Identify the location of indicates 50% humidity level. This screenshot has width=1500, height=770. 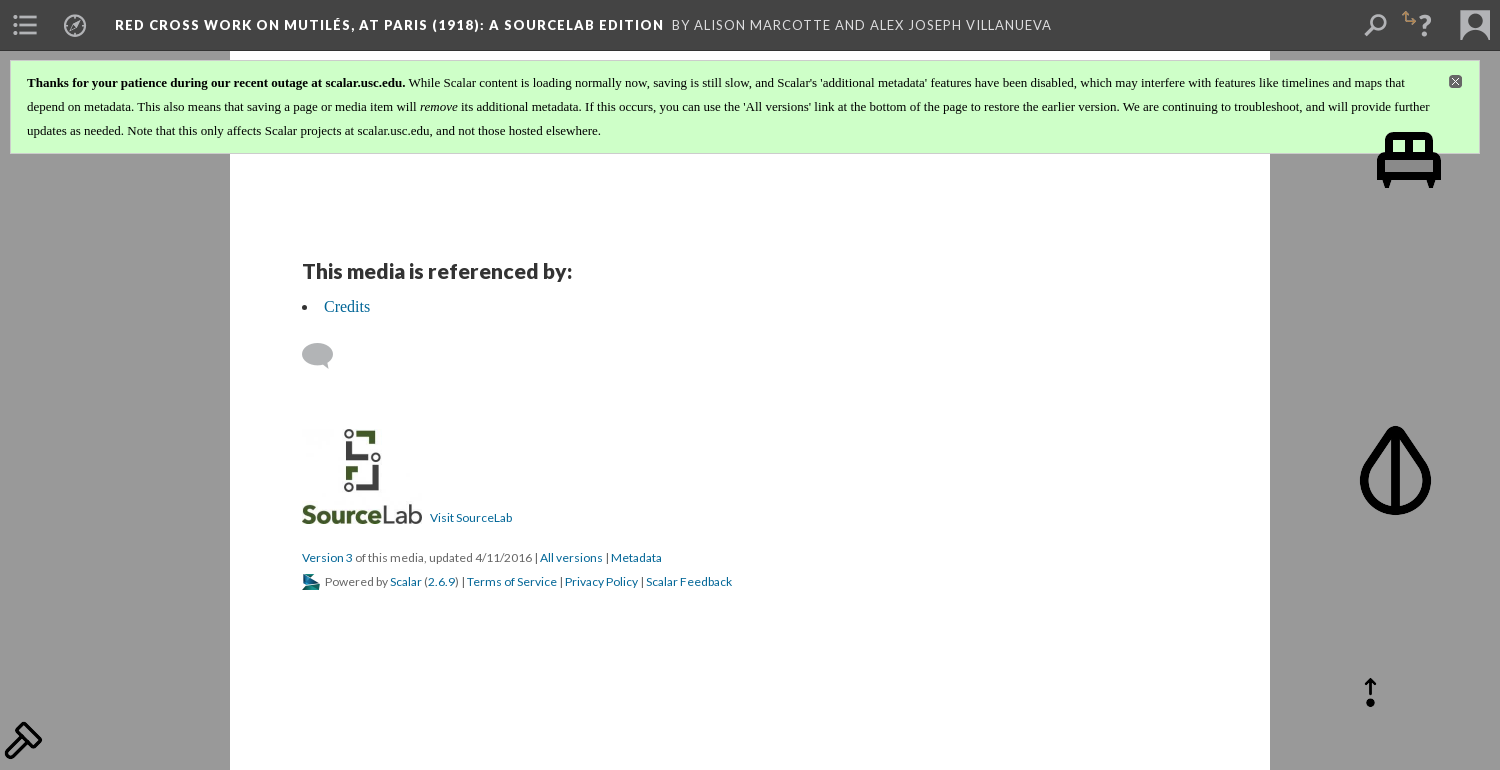
(1395, 470).